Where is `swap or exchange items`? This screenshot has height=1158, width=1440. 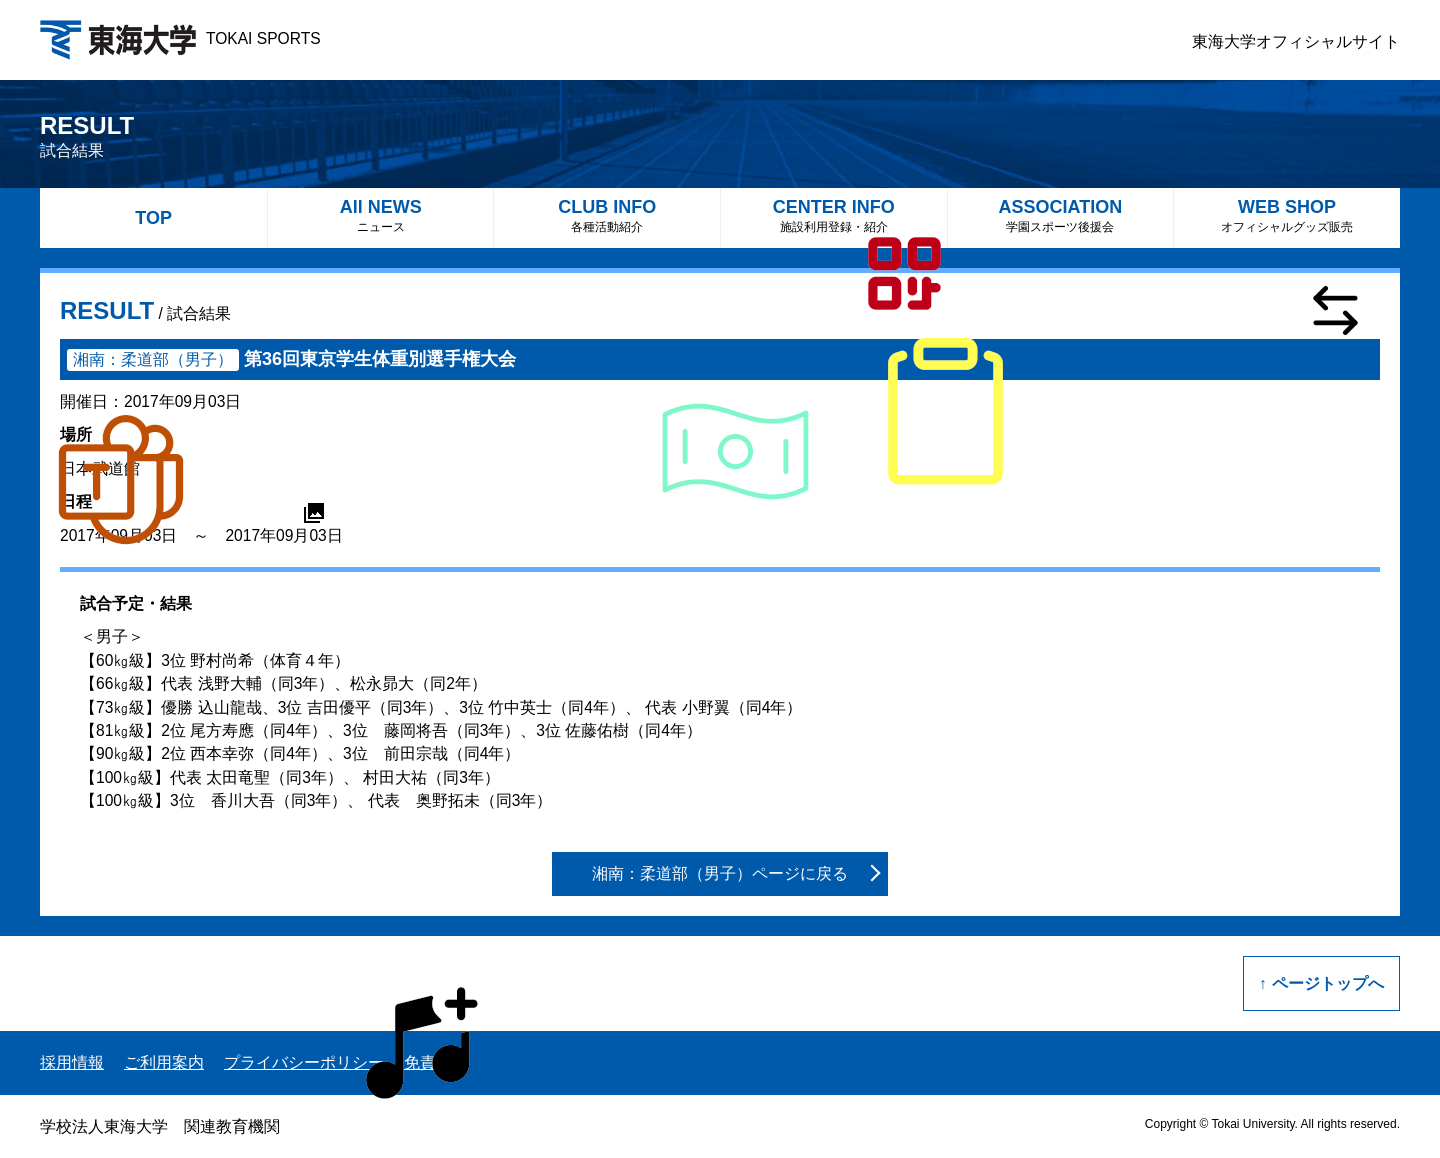
swap or exchange items is located at coordinates (1335, 310).